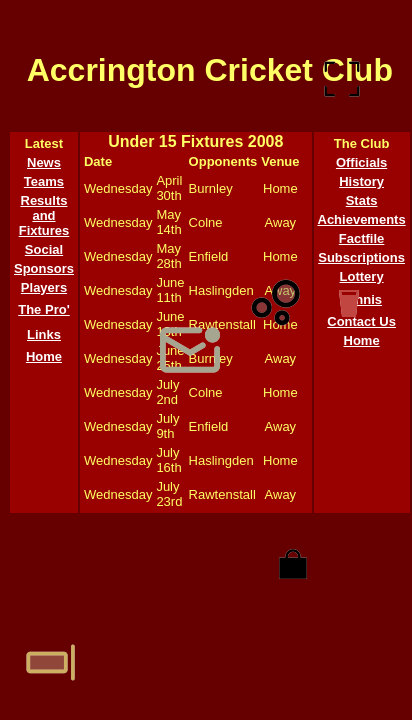  I want to click on indicates unread messages or notifications, so click(190, 350).